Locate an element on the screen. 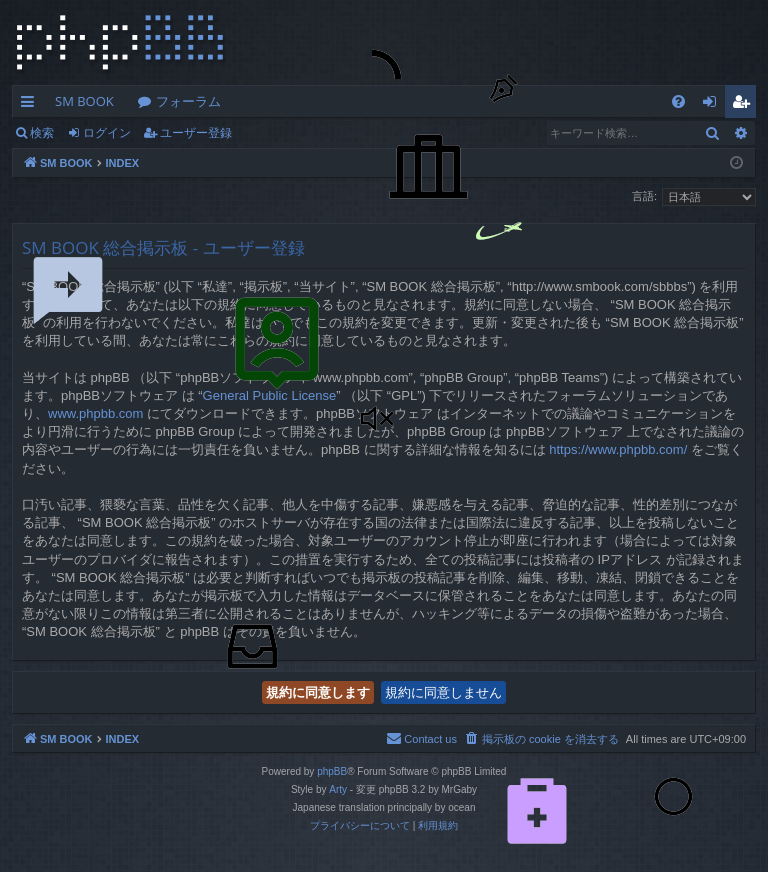  luggage deposit or storage location is located at coordinates (428, 166).